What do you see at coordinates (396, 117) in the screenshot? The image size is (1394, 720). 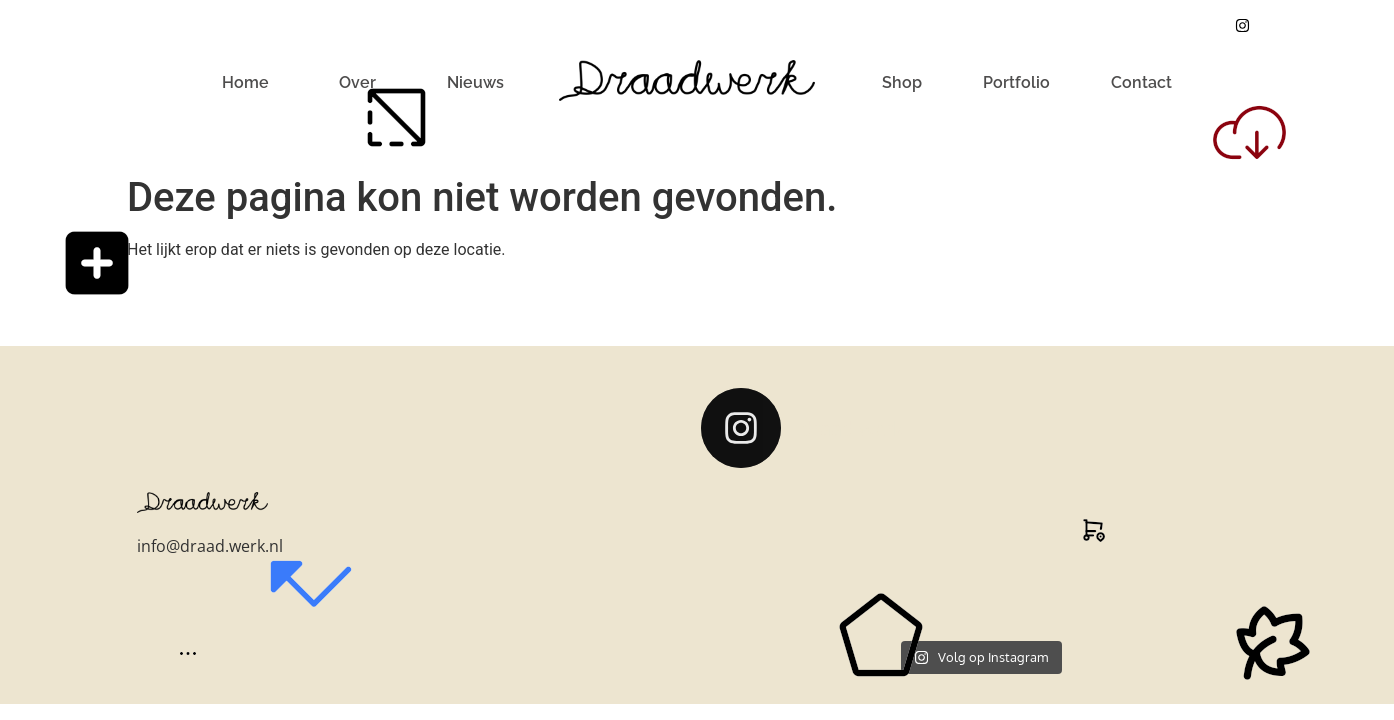 I see `invert current selection` at bounding box center [396, 117].